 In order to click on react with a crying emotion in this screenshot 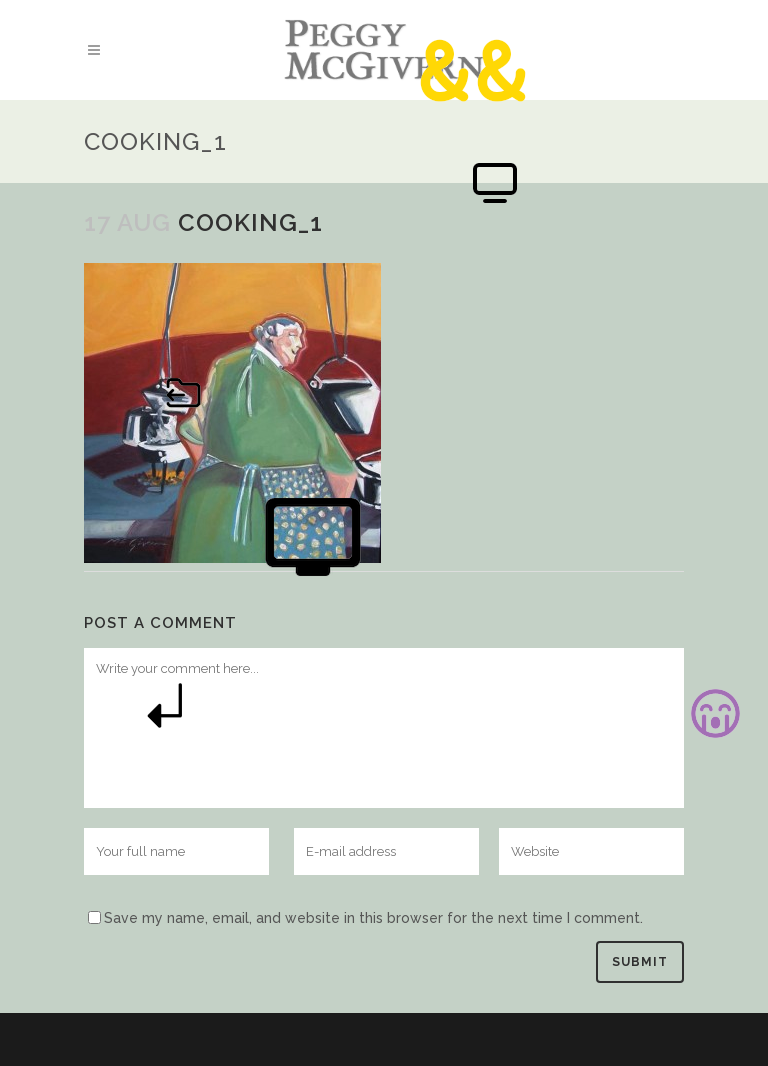, I will do `click(715, 713)`.